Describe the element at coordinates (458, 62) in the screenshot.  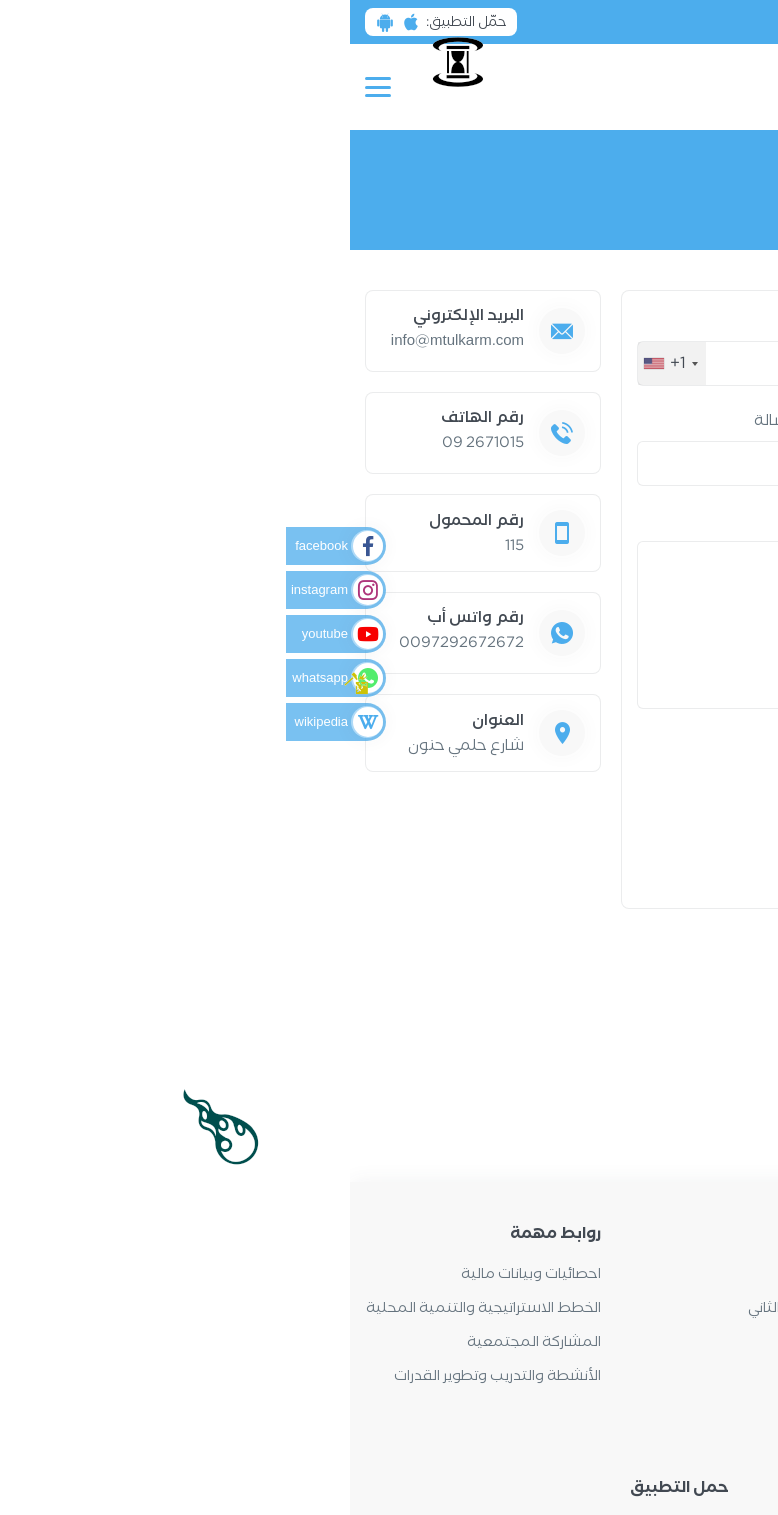
I see `activate a time-based trap or ability` at that location.